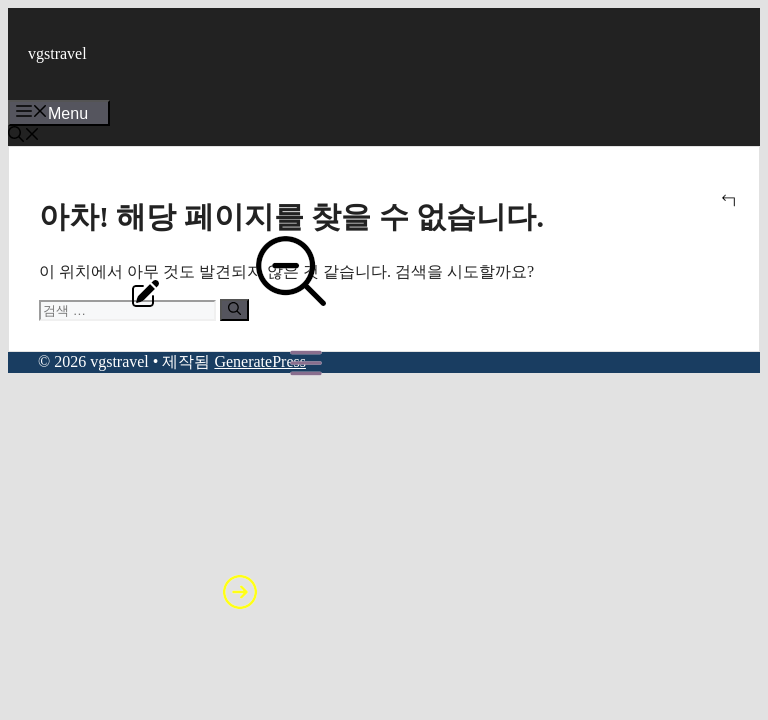 The image size is (768, 720). What do you see at coordinates (306, 363) in the screenshot?
I see `open navigation menu` at bounding box center [306, 363].